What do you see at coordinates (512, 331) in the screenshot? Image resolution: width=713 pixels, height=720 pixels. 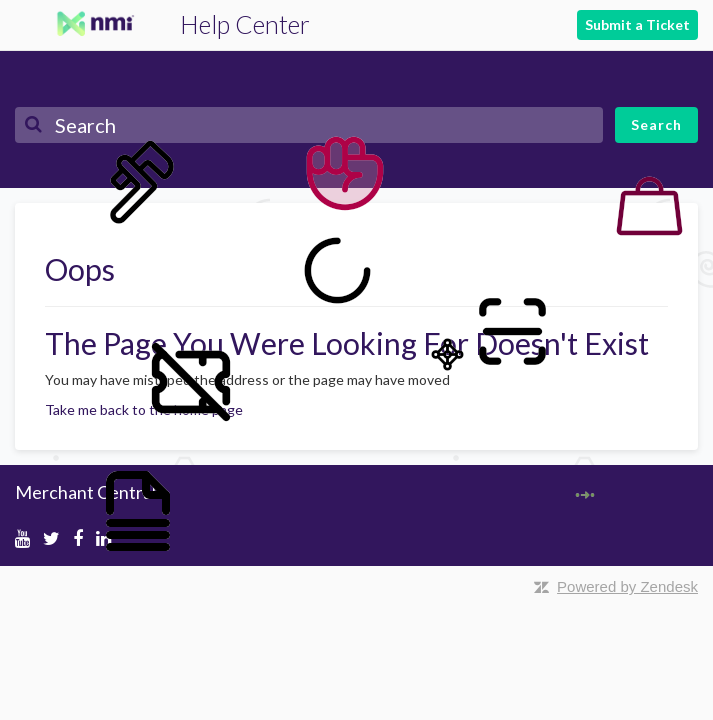 I see `scan a QR code or barcode` at bounding box center [512, 331].